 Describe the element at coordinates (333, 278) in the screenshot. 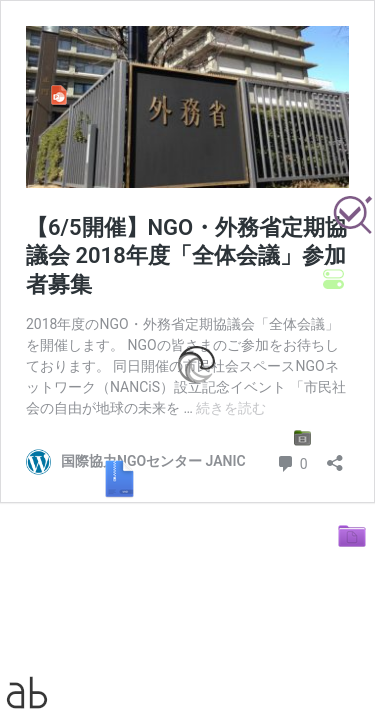

I see `access system tweaks and customization settings` at that location.